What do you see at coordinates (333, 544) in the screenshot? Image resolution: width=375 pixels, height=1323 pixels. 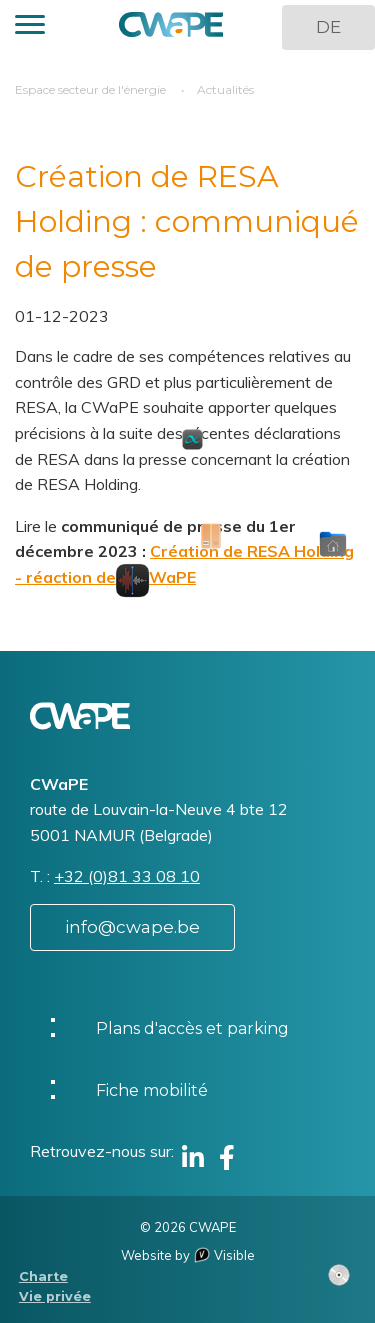 I see `access your home folder` at bounding box center [333, 544].